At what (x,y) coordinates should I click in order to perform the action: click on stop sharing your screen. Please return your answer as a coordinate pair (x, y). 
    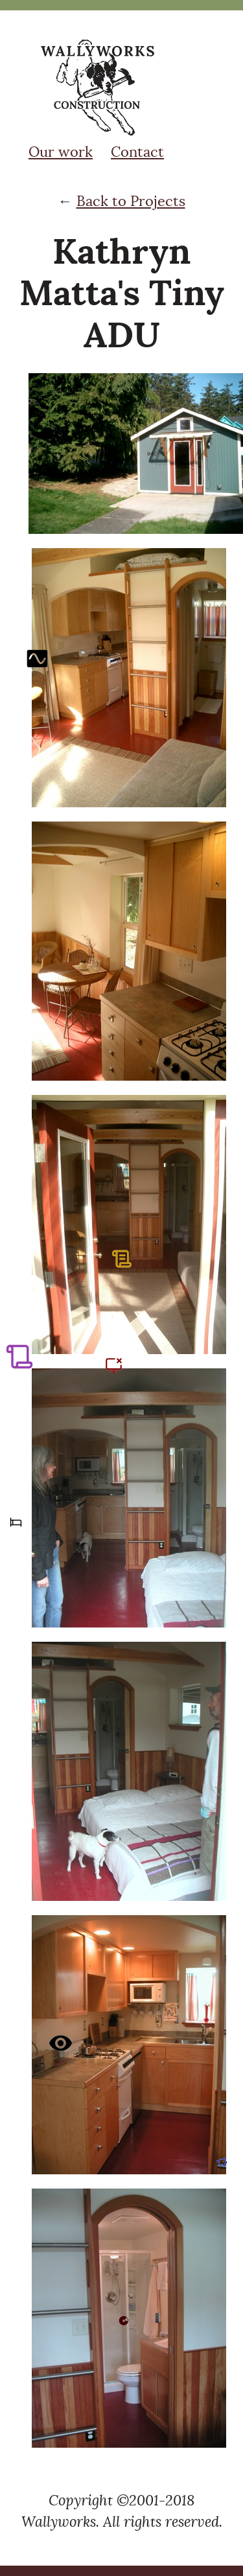
    Looking at the image, I should click on (113, 1365).